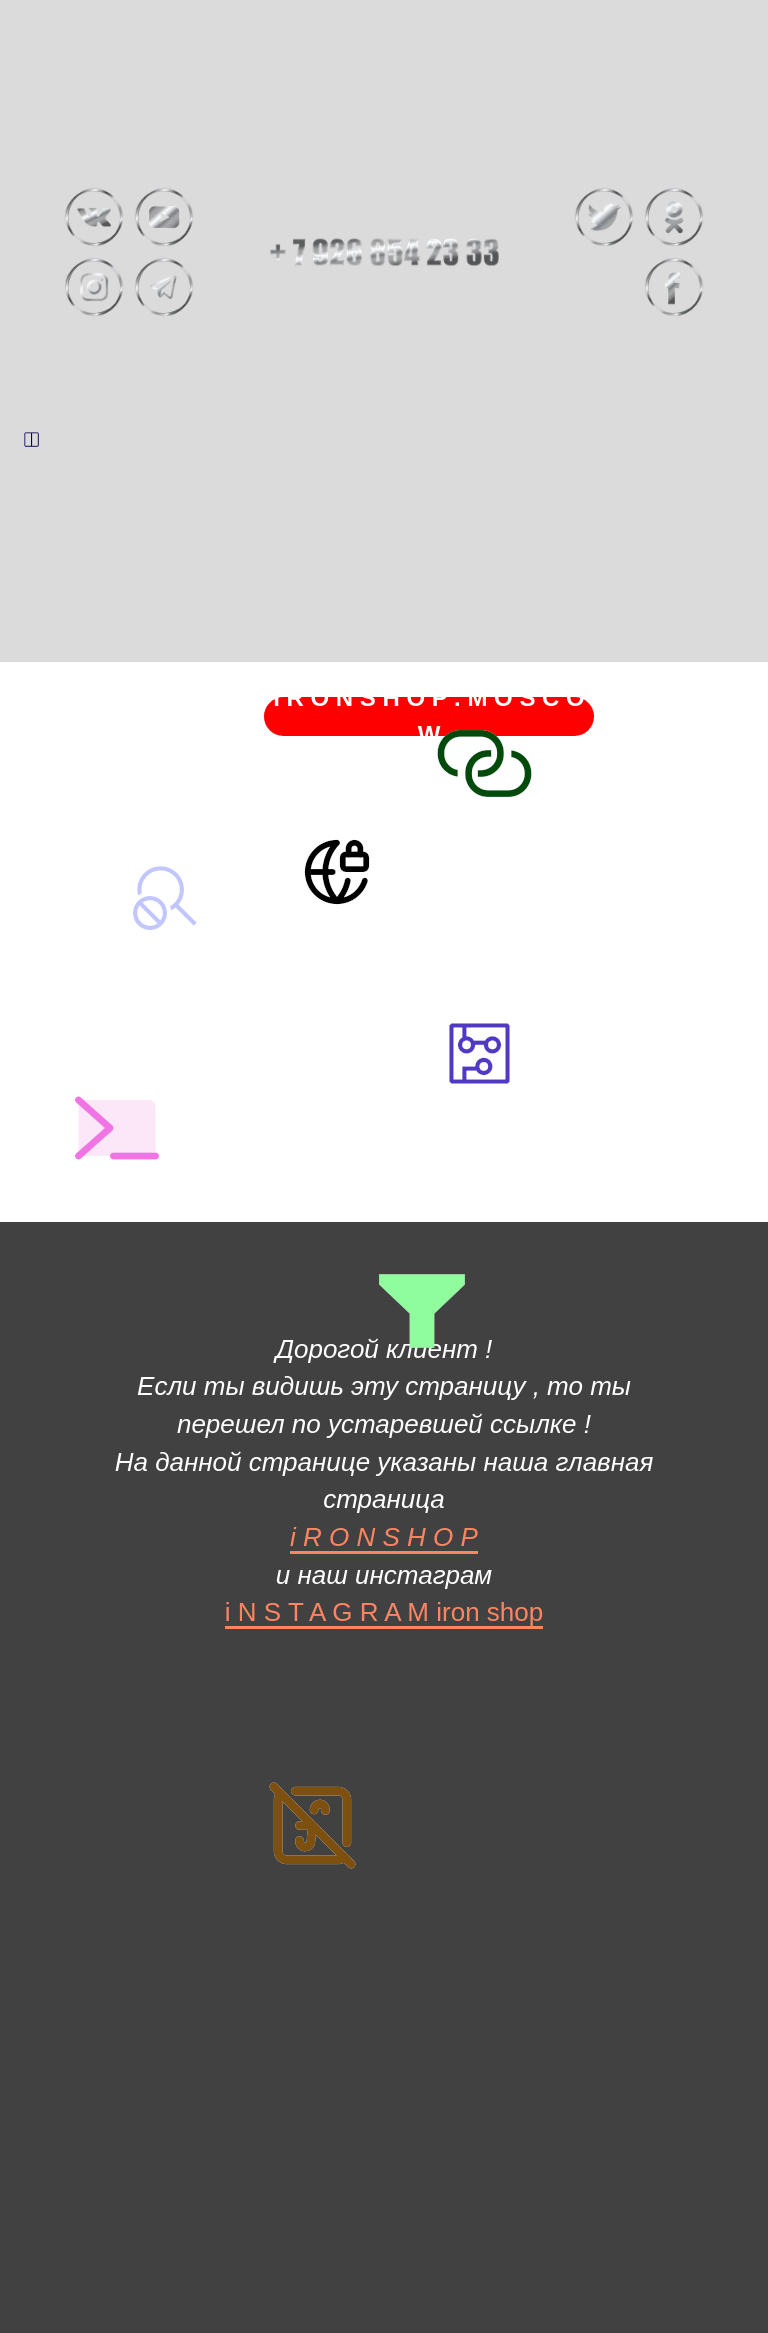  I want to click on open the command line terminal, so click(117, 1128).